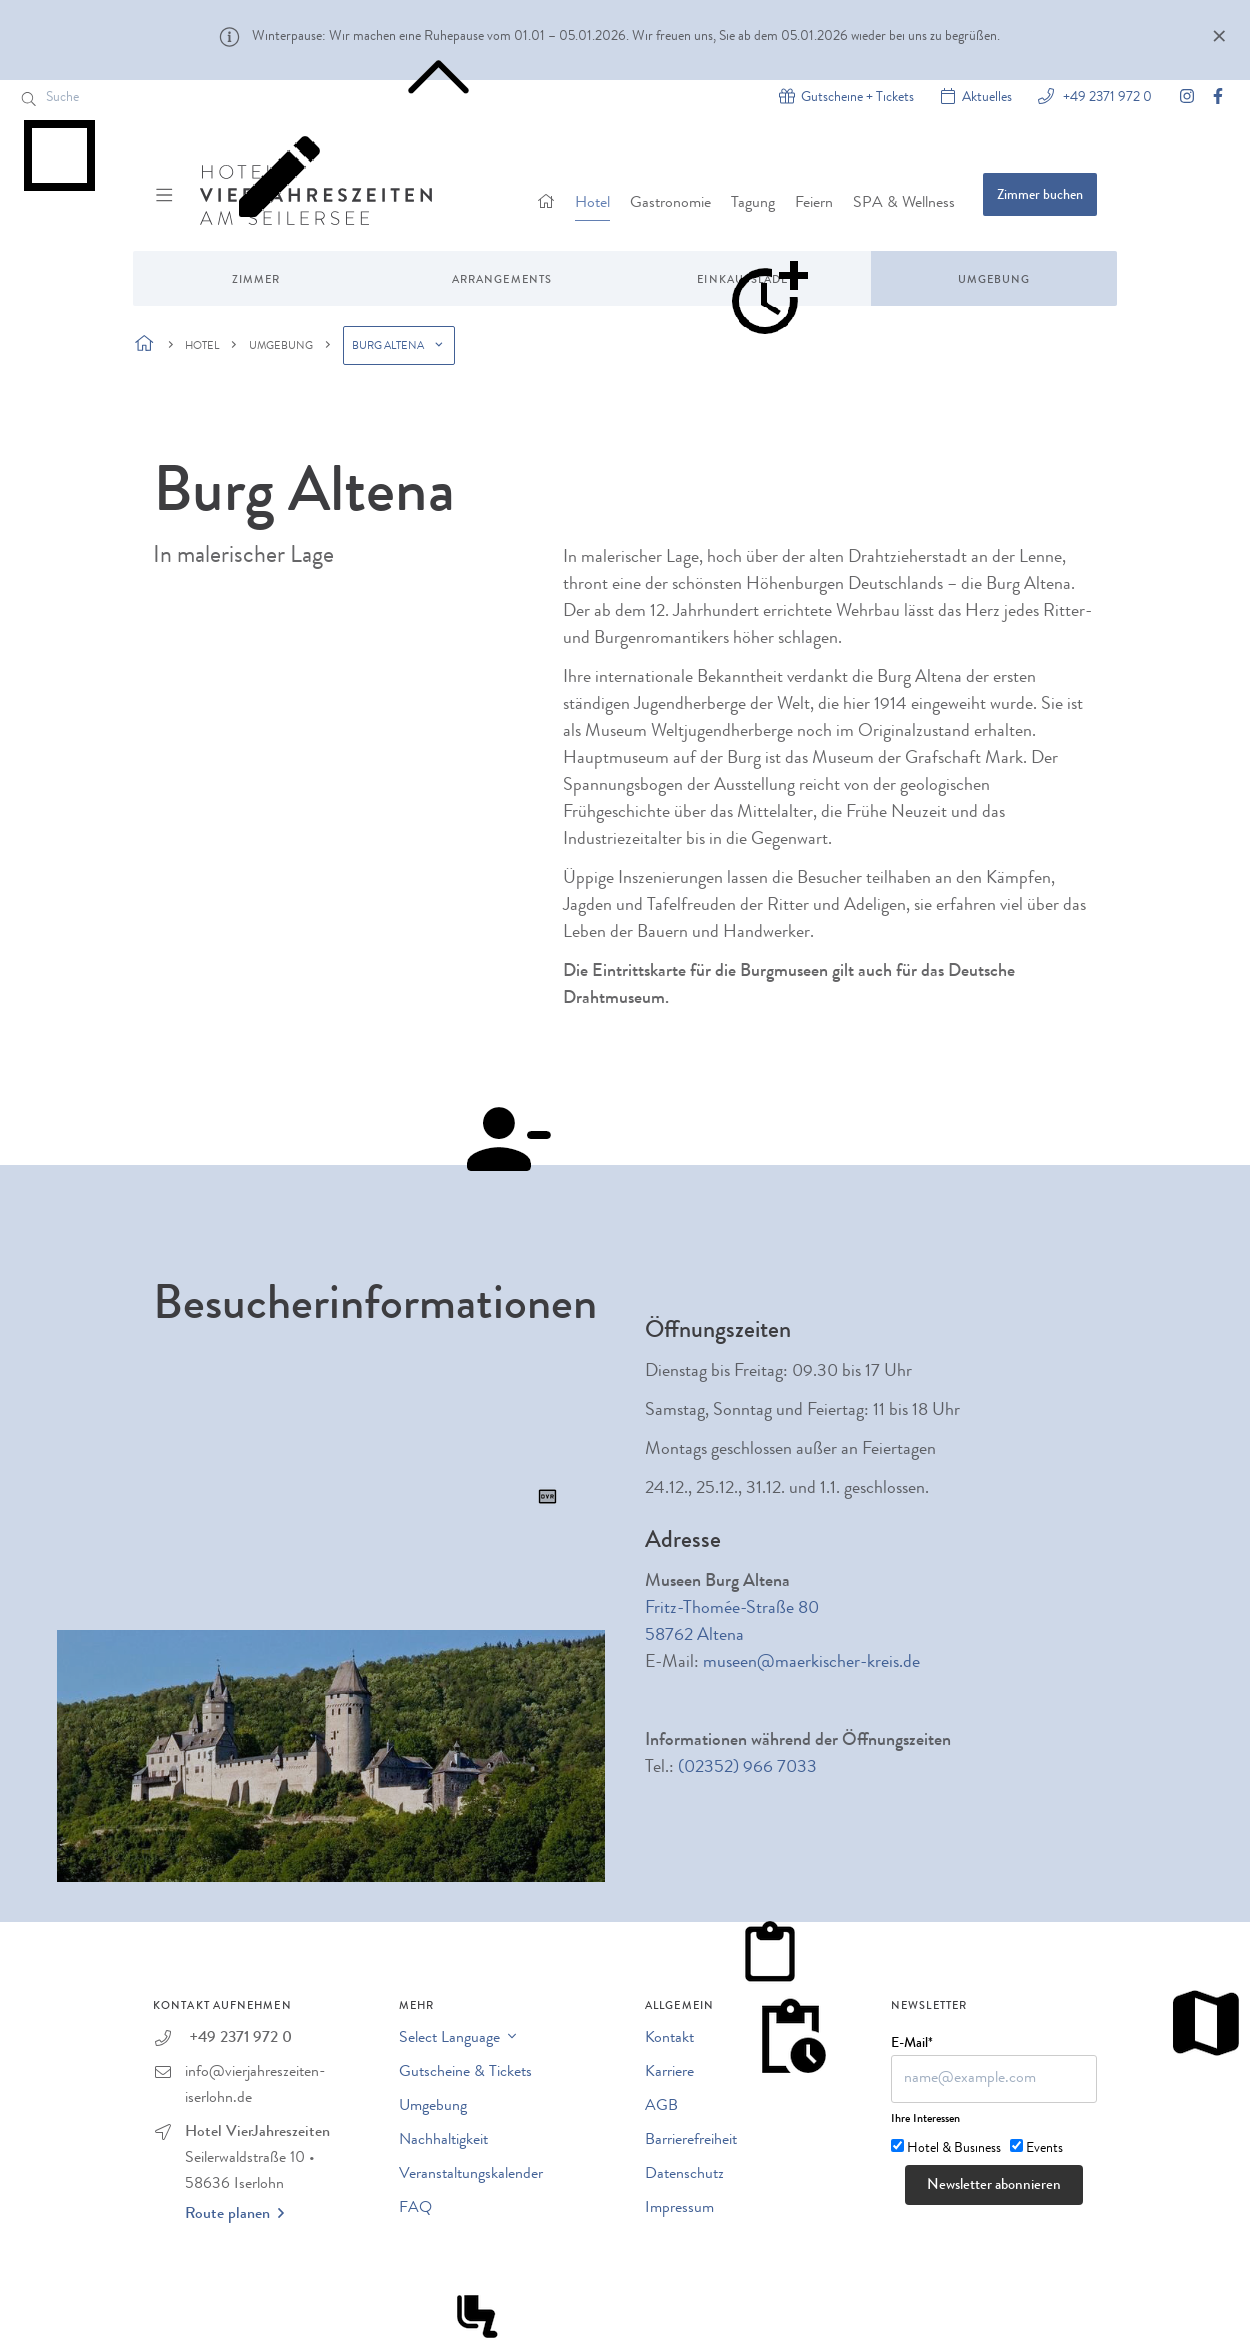  I want to click on paste content from clipboard, so click(770, 1954).